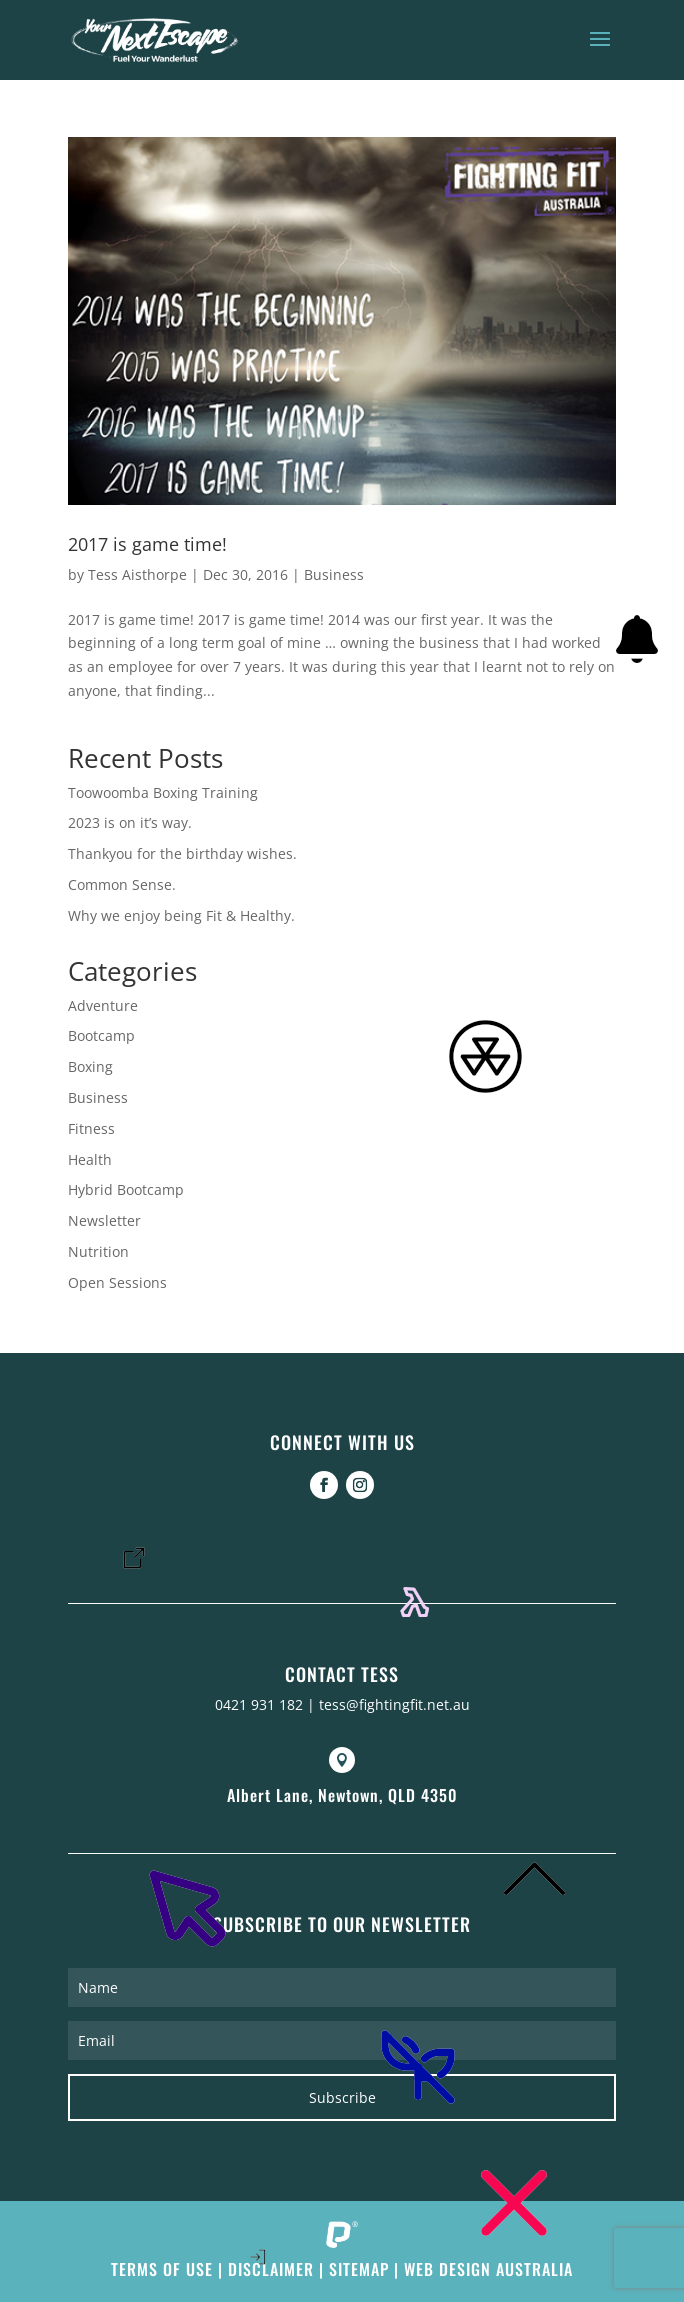  I want to click on sign in to your account, so click(259, 2257).